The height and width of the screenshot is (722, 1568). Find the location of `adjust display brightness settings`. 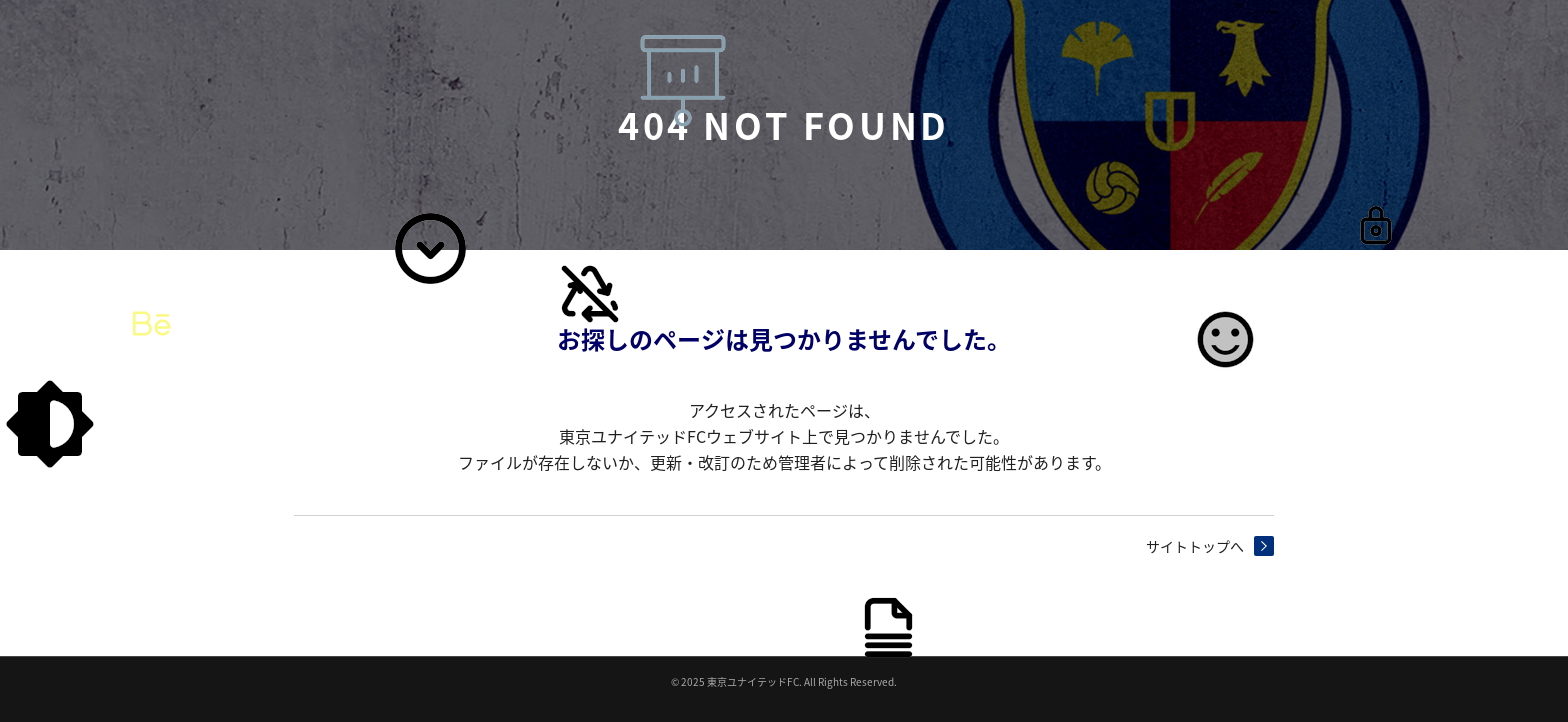

adjust display brightness settings is located at coordinates (50, 424).